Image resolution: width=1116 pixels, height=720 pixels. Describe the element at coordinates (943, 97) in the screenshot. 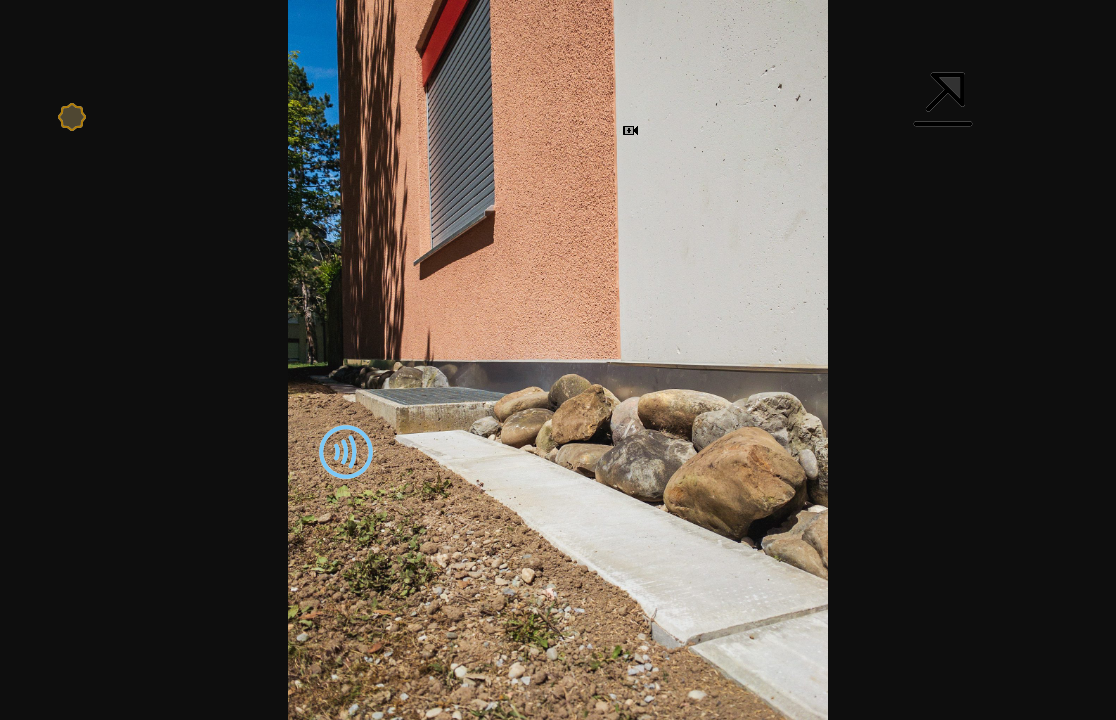

I see `open link in new window or tab` at that location.